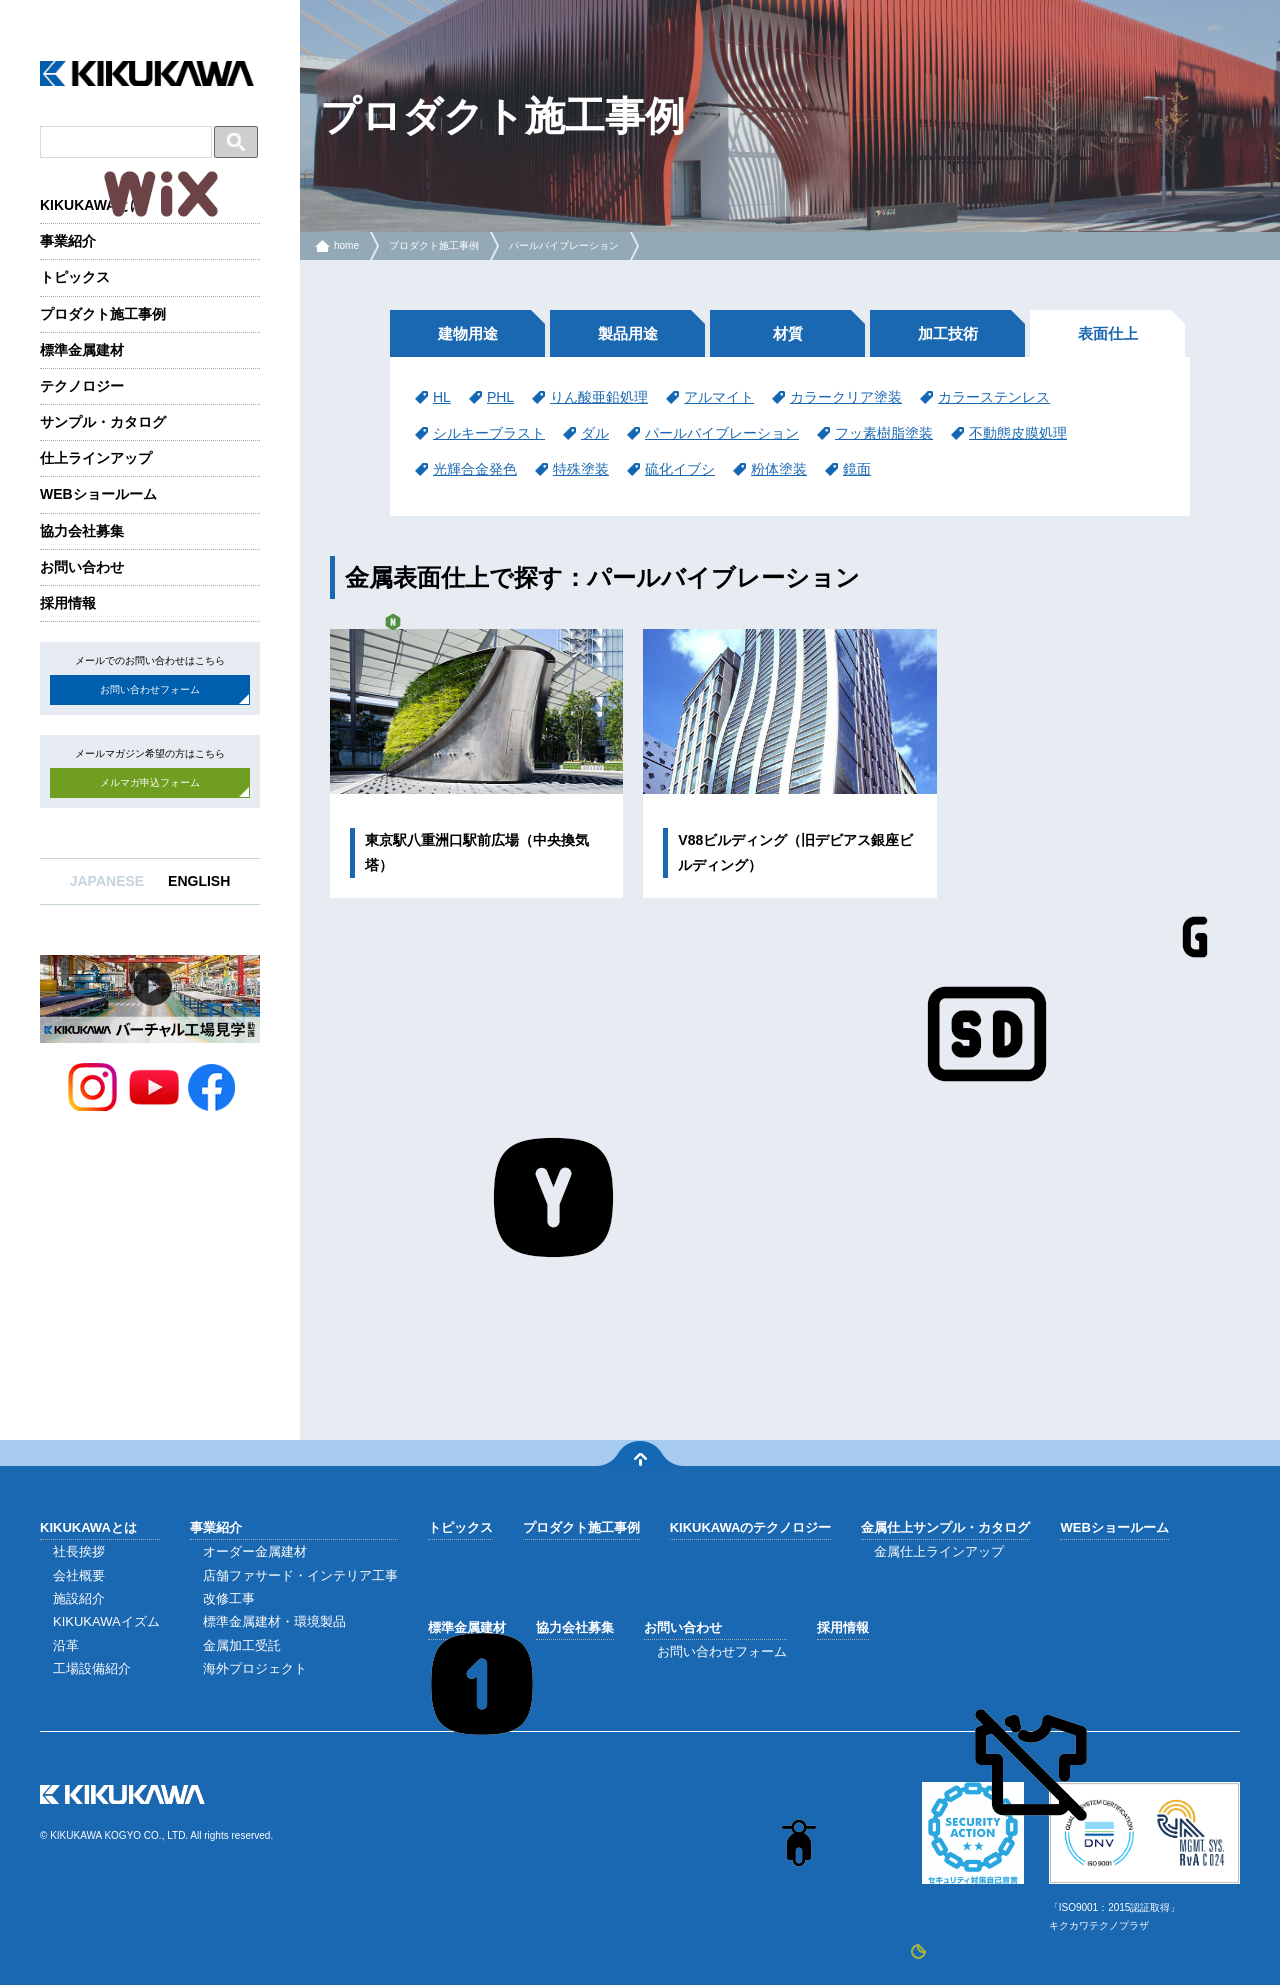 The image size is (1280, 1985). I want to click on represents the letter Y in a menu or keyboard interface, so click(553, 1197).